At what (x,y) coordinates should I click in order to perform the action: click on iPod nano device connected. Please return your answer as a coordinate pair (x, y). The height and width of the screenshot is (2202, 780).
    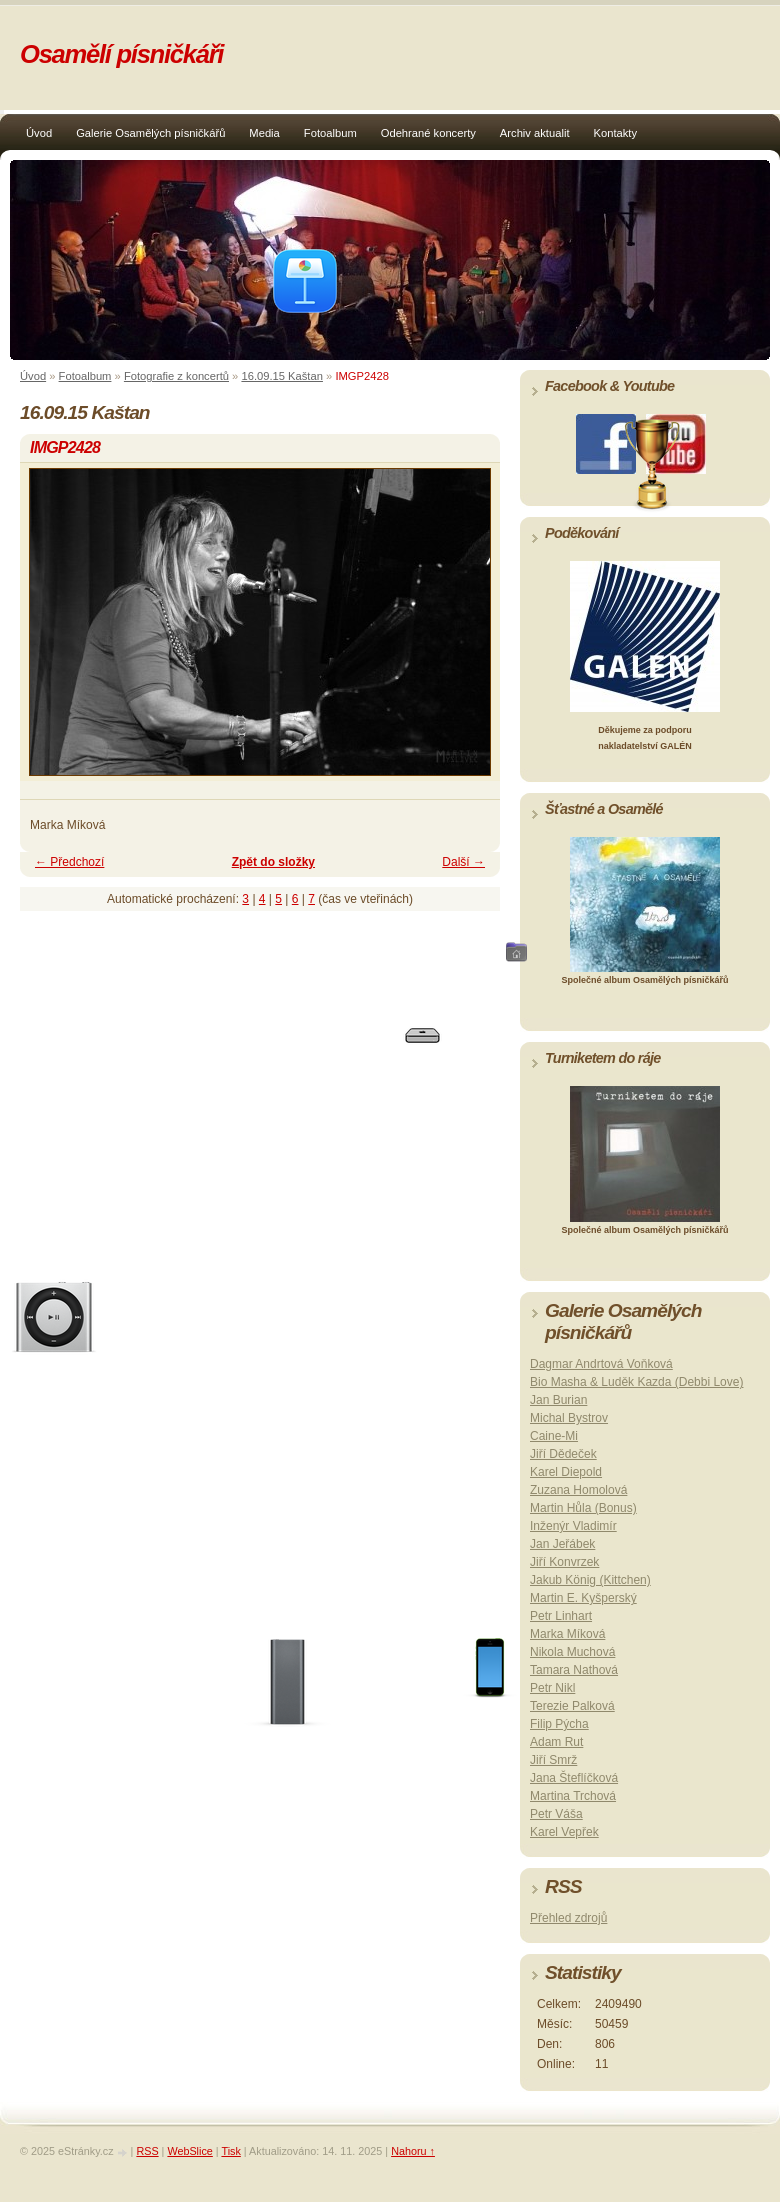
    Looking at the image, I should click on (287, 1683).